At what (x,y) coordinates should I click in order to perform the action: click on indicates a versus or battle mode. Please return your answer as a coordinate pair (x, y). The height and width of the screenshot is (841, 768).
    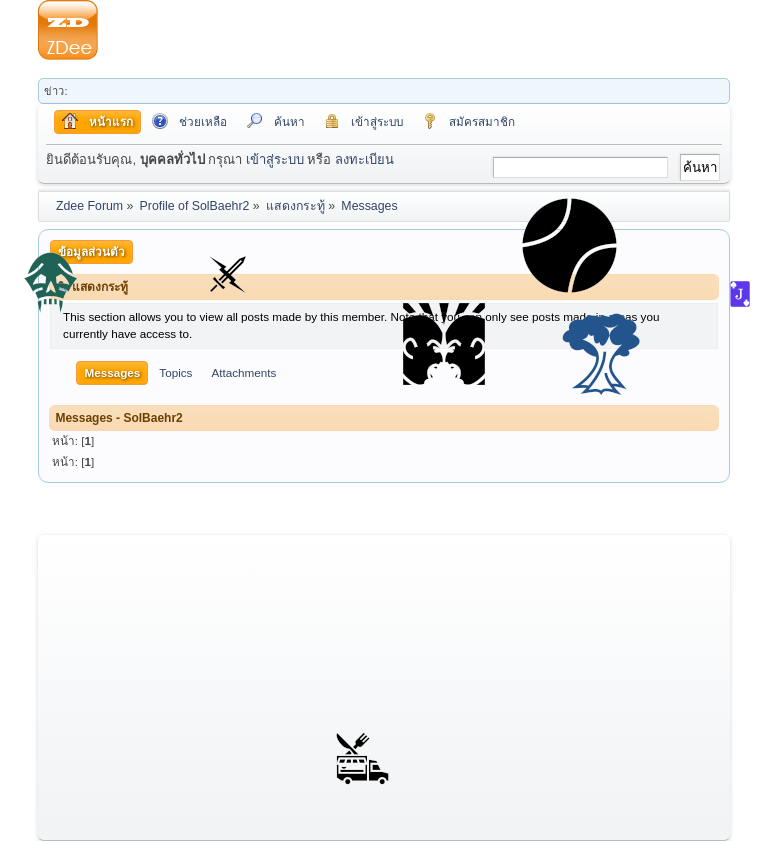
    Looking at the image, I should click on (444, 344).